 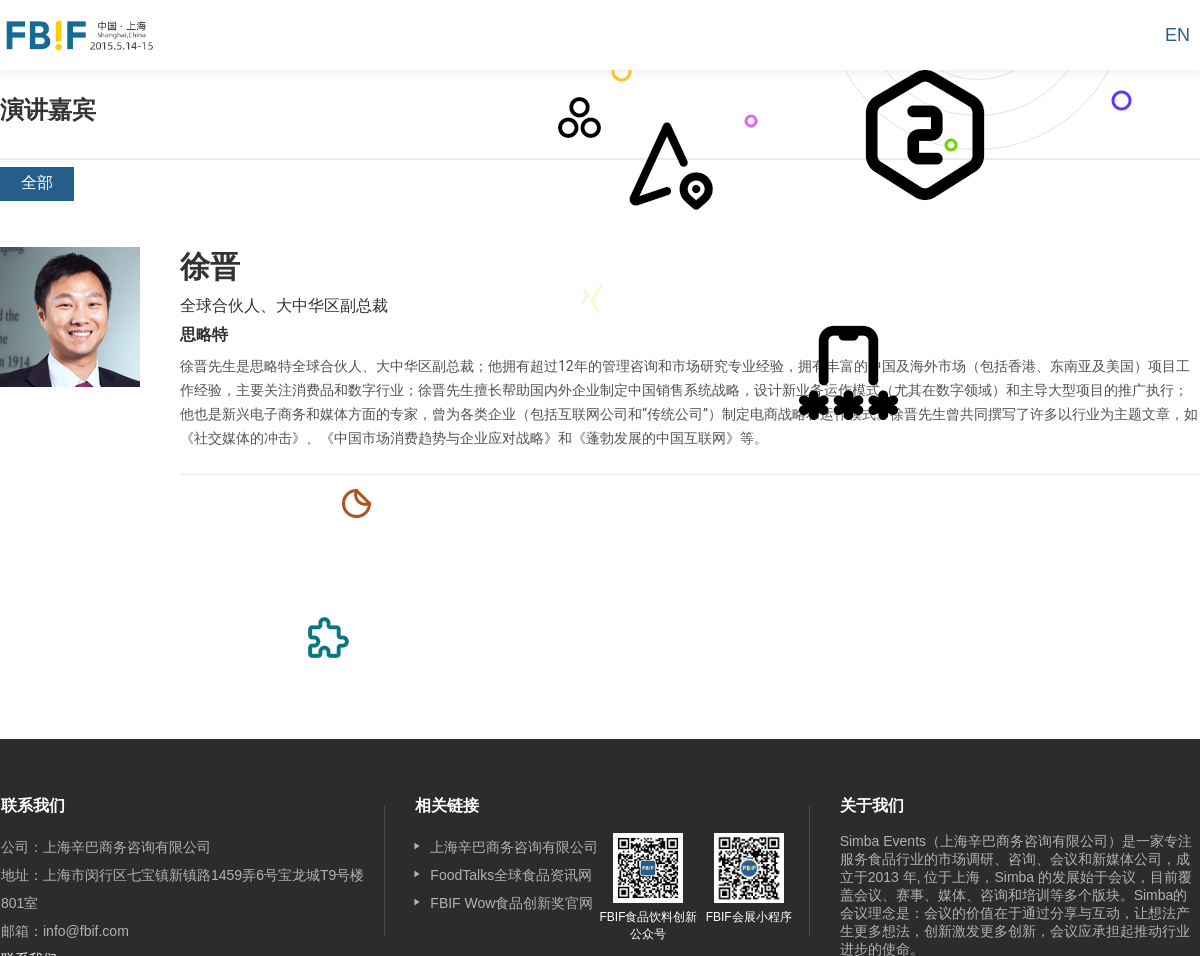 What do you see at coordinates (667, 164) in the screenshot?
I see `navigate to a pinned location` at bounding box center [667, 164].